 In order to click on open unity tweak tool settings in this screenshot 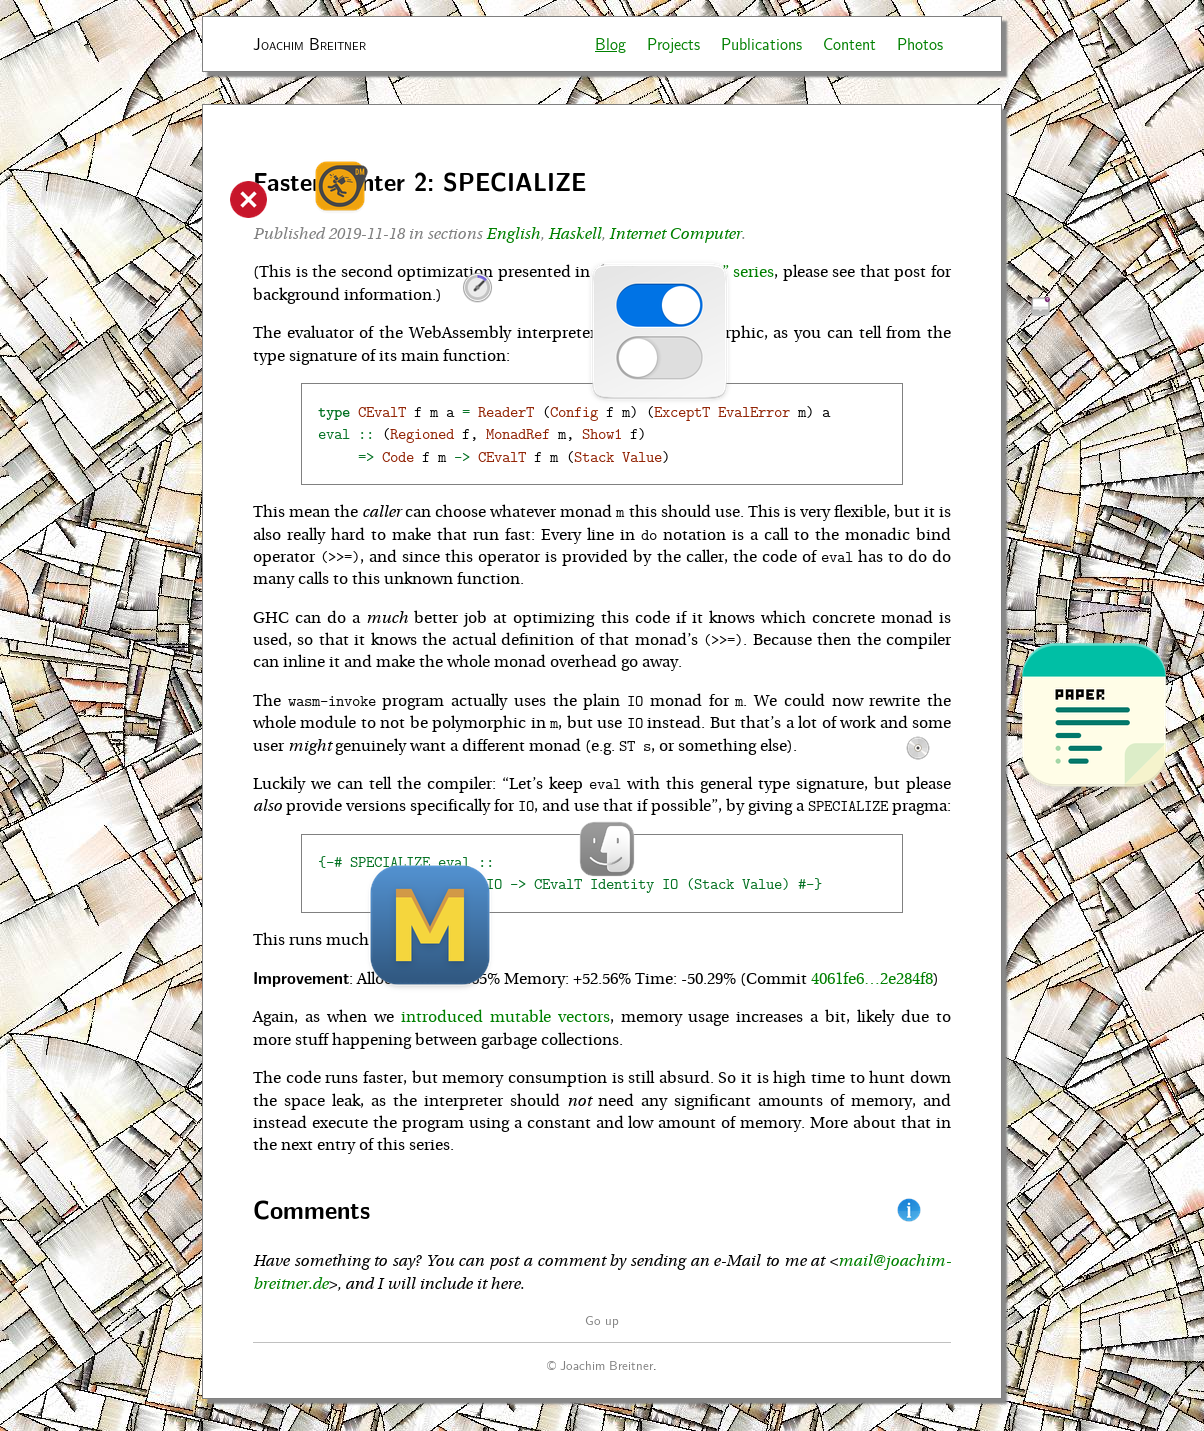, I will do `click(659, 331)`.